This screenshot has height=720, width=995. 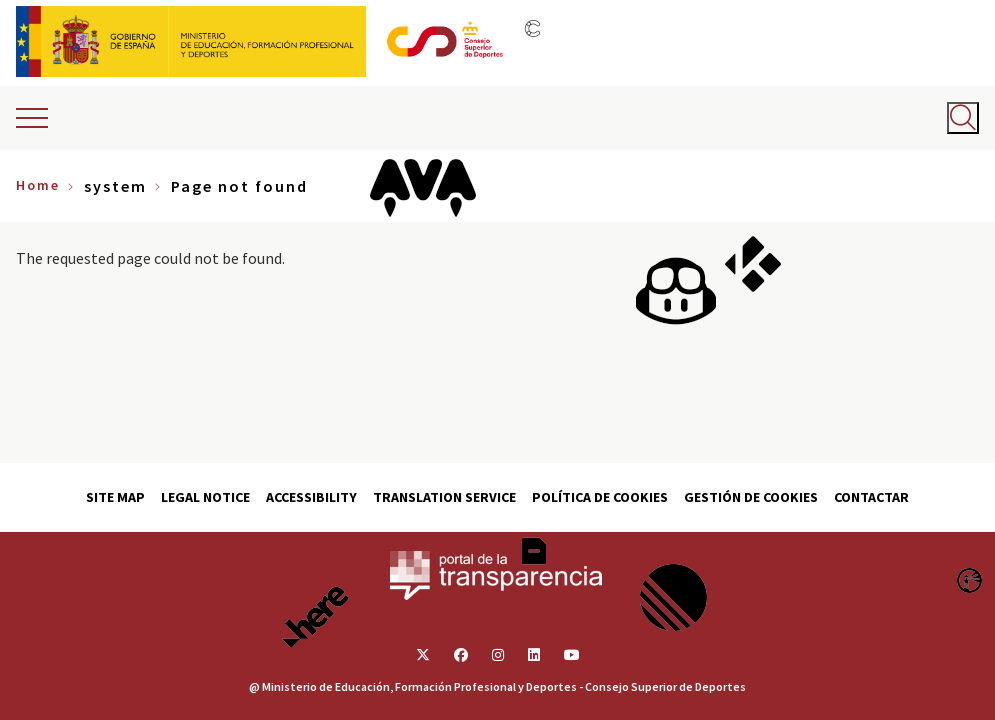 I want to click on harbor container registry logo, so click(x=969, y=580).